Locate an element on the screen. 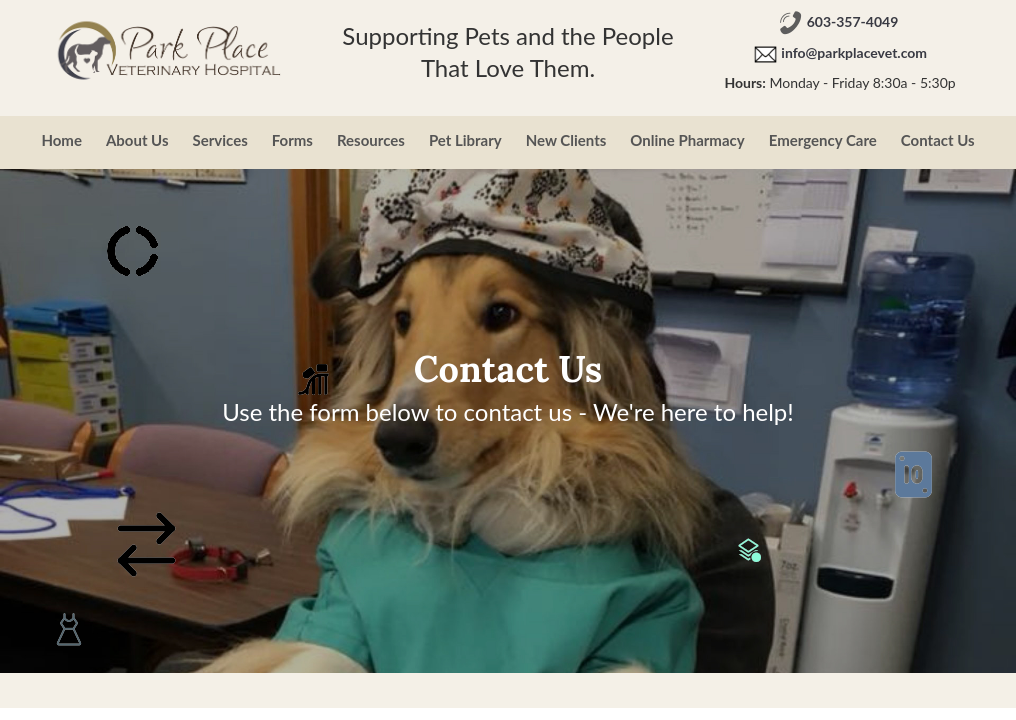 The height and width of the screenshot is (720, 1016). layers with unread notification or update available is located at coordinates (748, 549).